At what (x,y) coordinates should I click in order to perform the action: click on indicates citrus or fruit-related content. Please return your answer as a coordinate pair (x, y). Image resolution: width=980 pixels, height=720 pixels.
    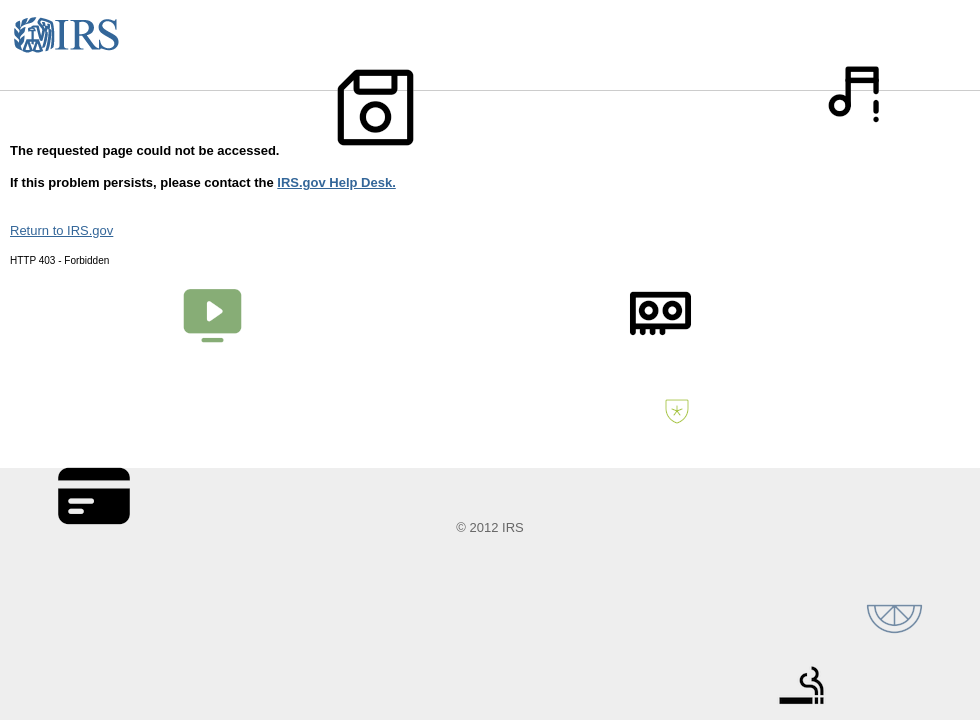
    Looking at the image, I should click on (894, 614).